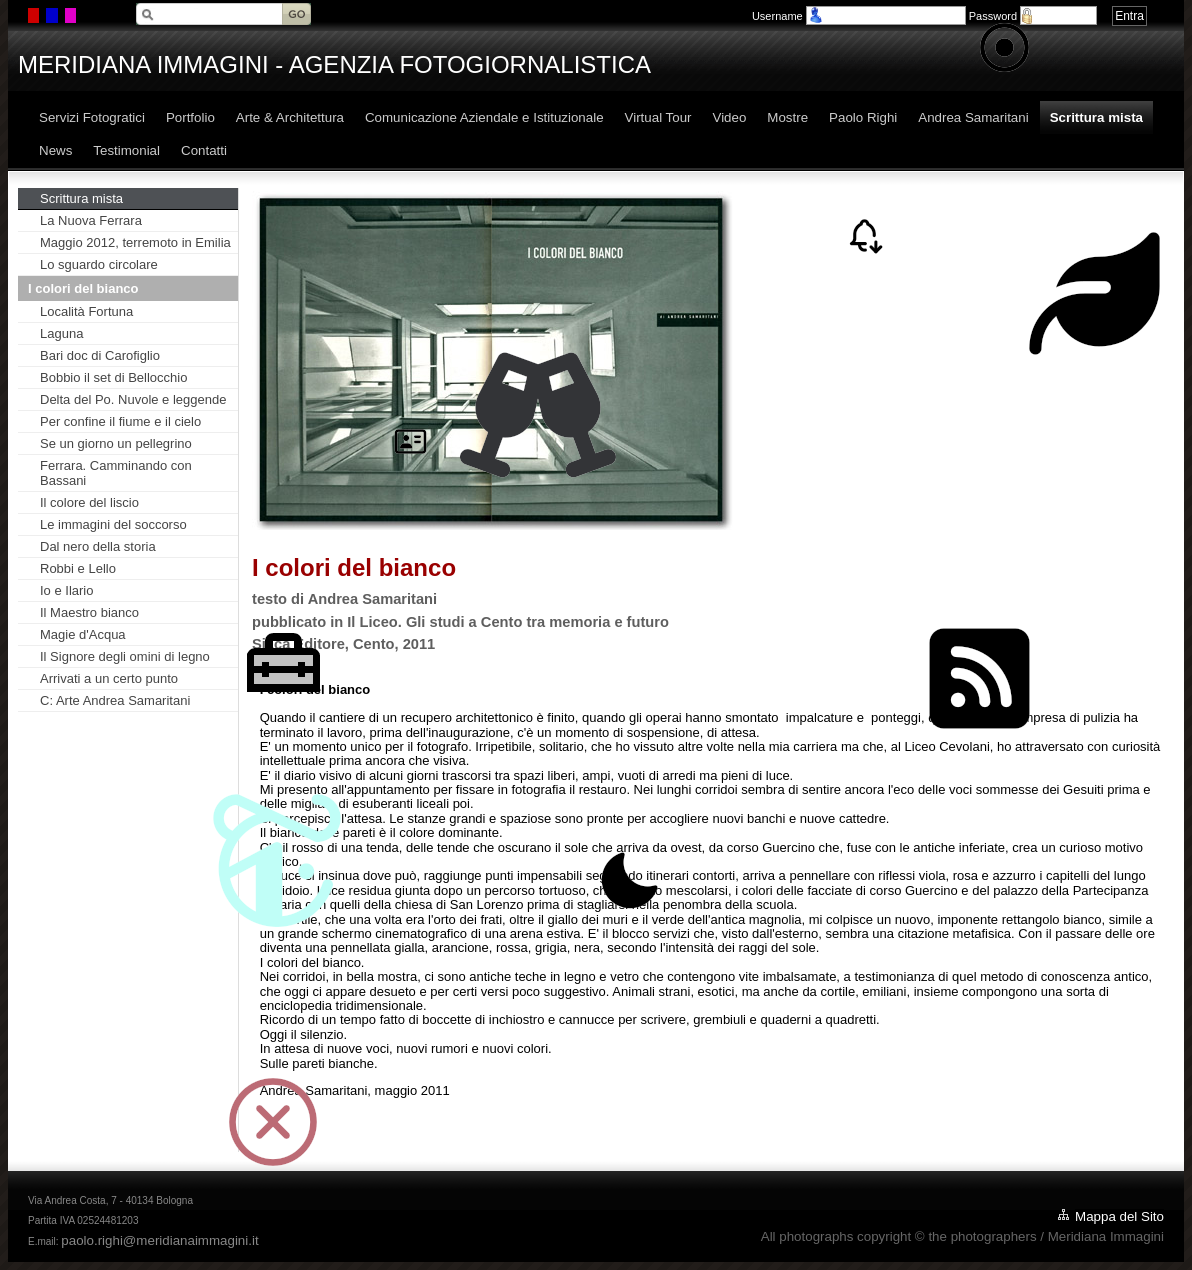  What do you see at coordinates (979, 678) in the screenshot?
I see `subscribe to RSS feed` at bounding box center [979, 678].